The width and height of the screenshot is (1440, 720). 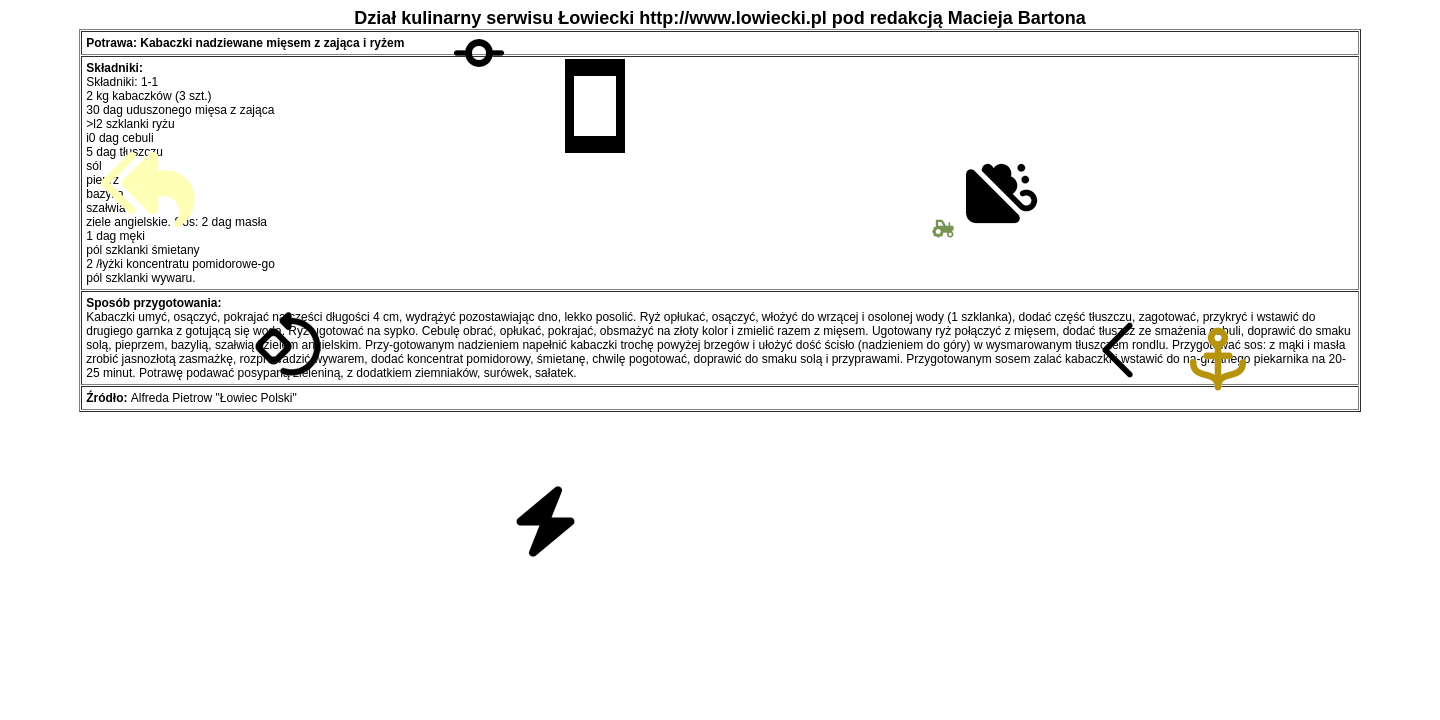 I want to click on access mobile device settings, so click(x=595, y=106).